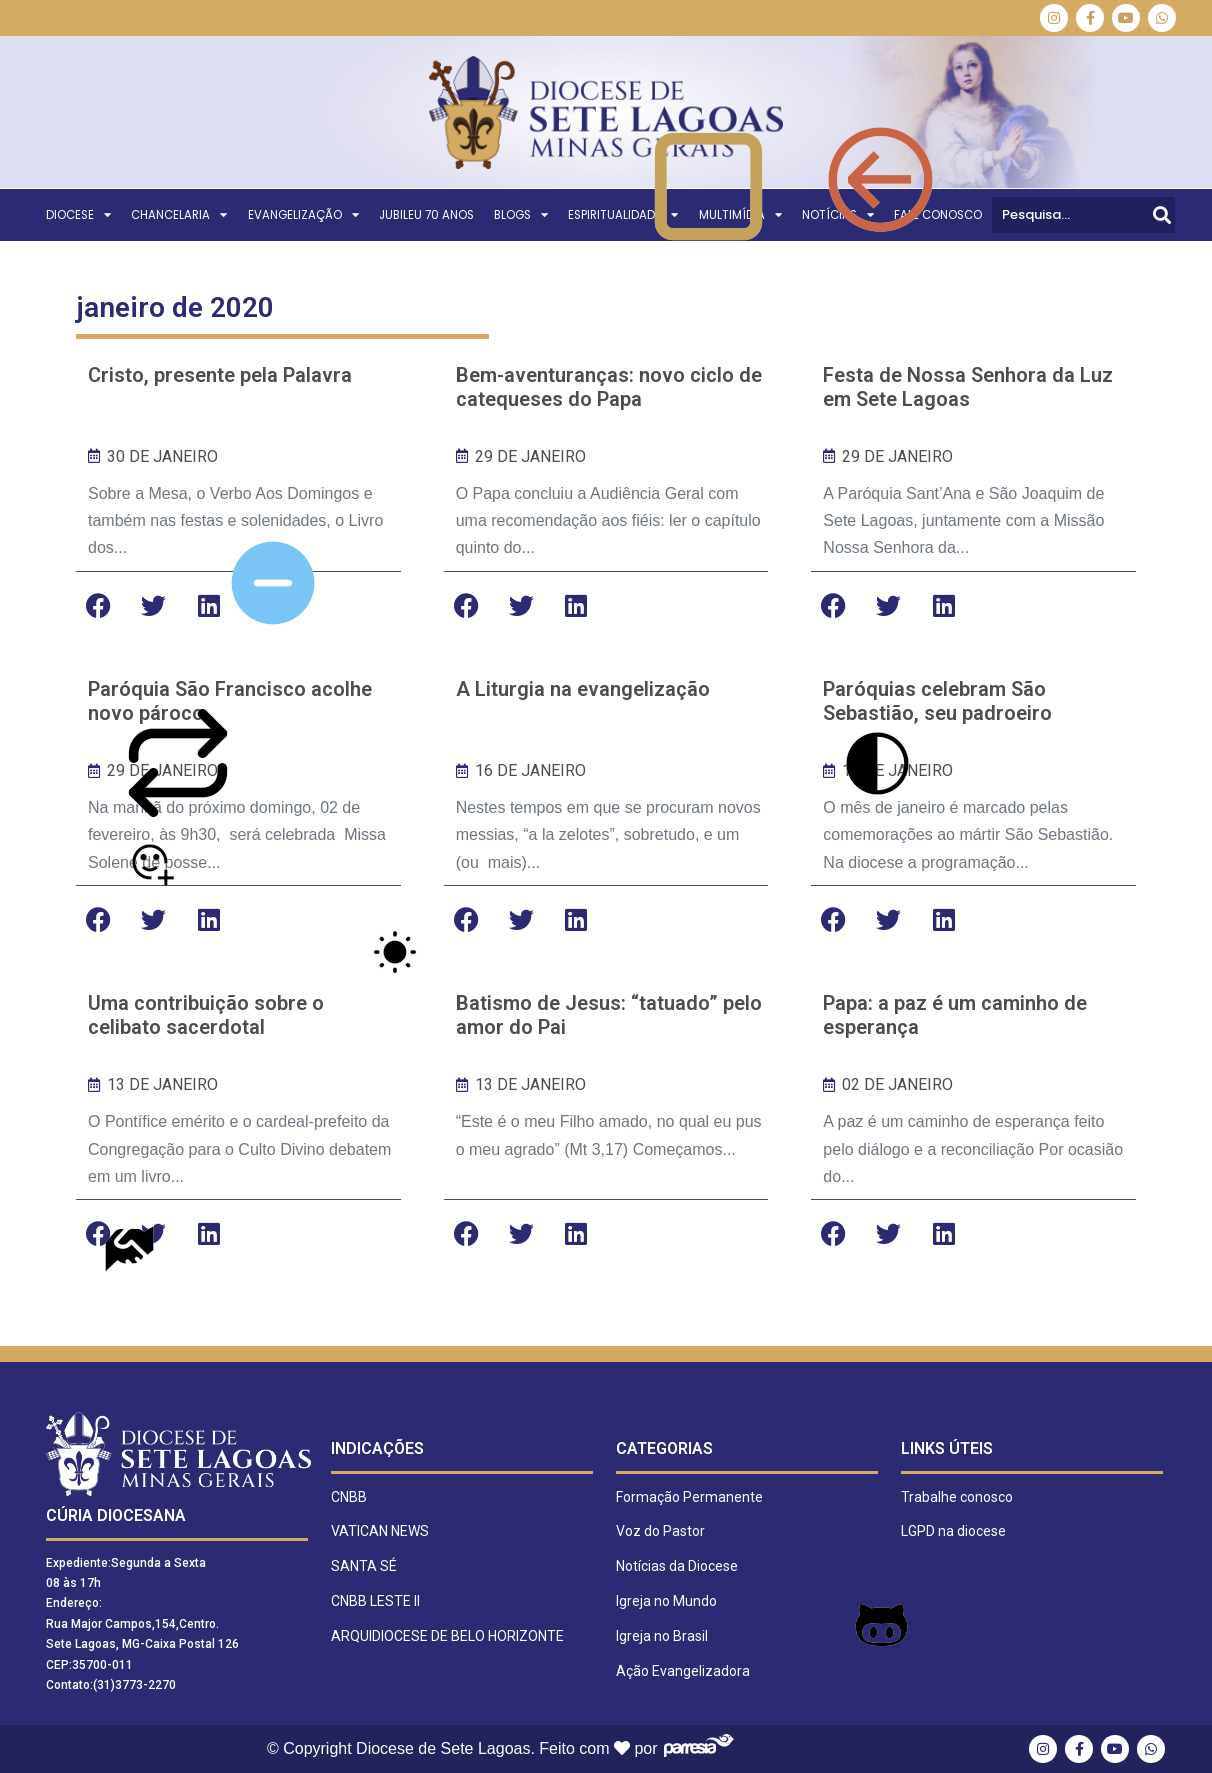  What do you see at coordinates (129, 1247) in the screenshot?
I see `access help or support resources` at bounding box center [129, 1247].